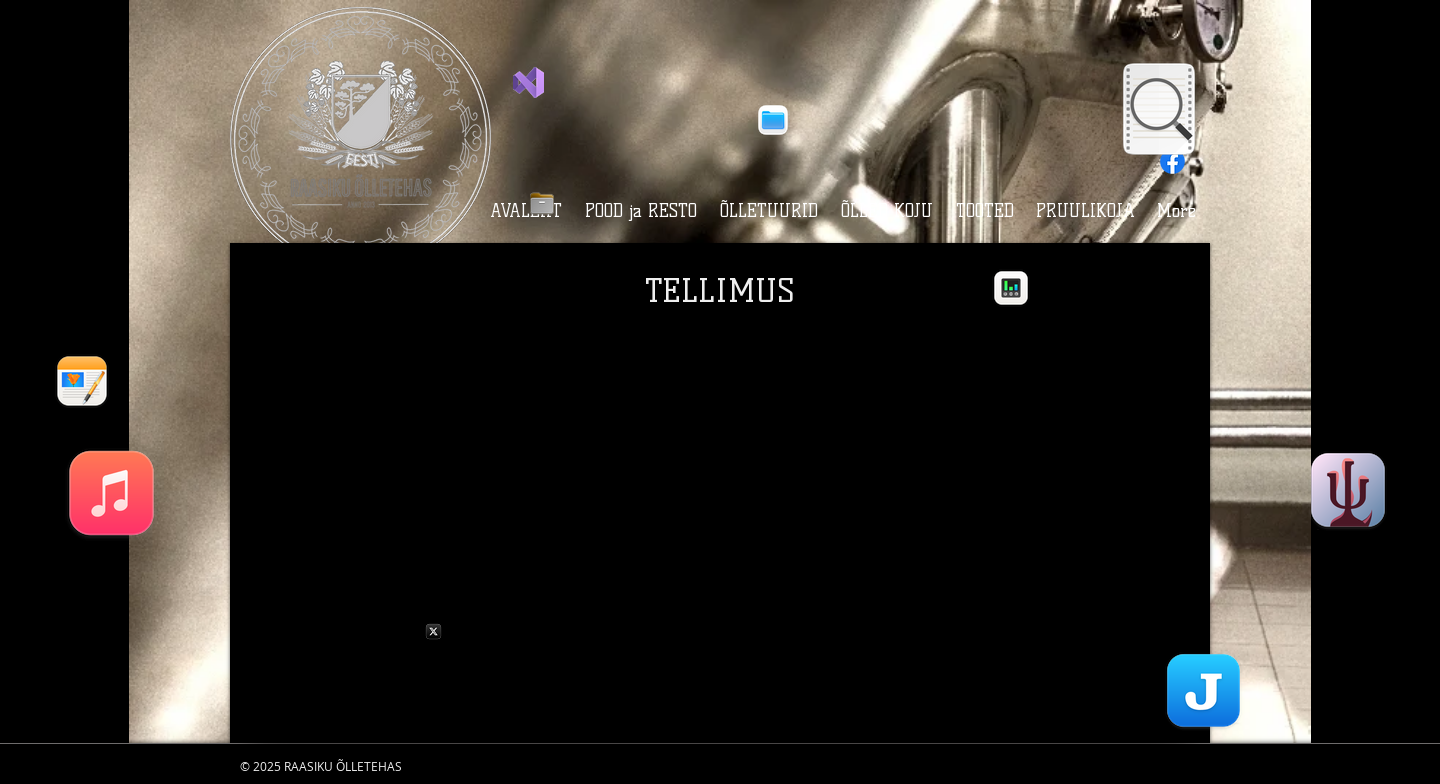 The image size is (1440, 784). I want to click on open the file manager, so click(542, 203).